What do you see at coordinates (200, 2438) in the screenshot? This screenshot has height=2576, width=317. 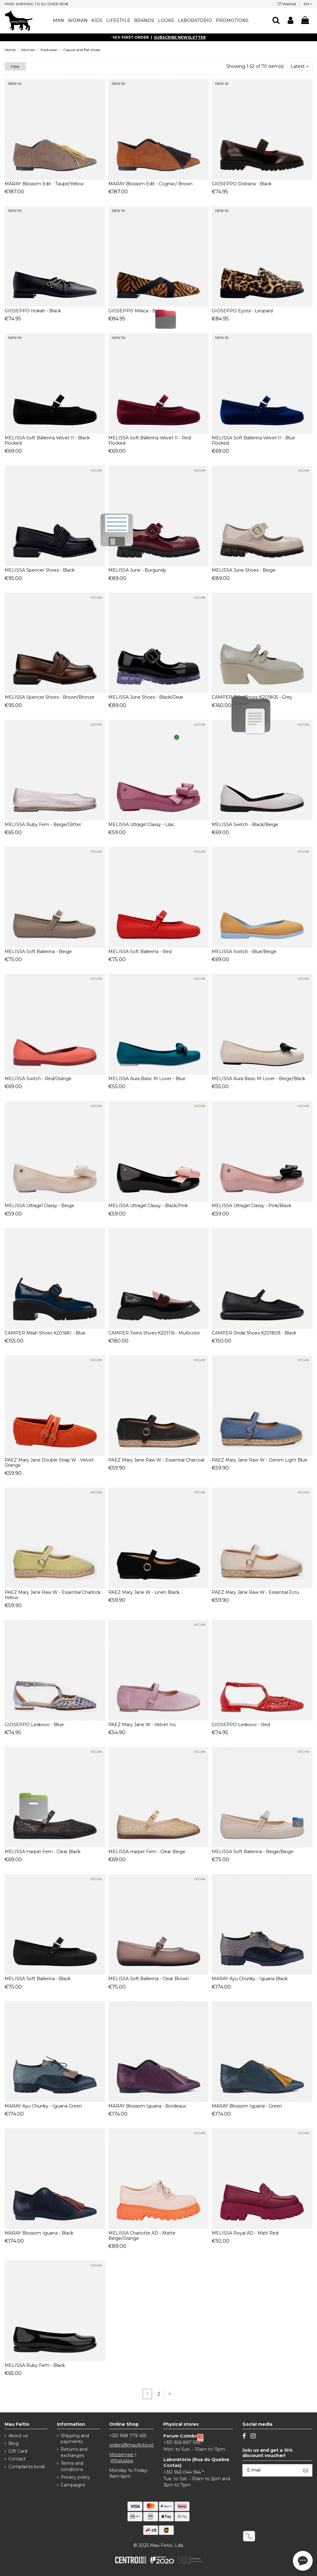 I see `indicates a package is queued for removal` at bounding box center [200, 2438].